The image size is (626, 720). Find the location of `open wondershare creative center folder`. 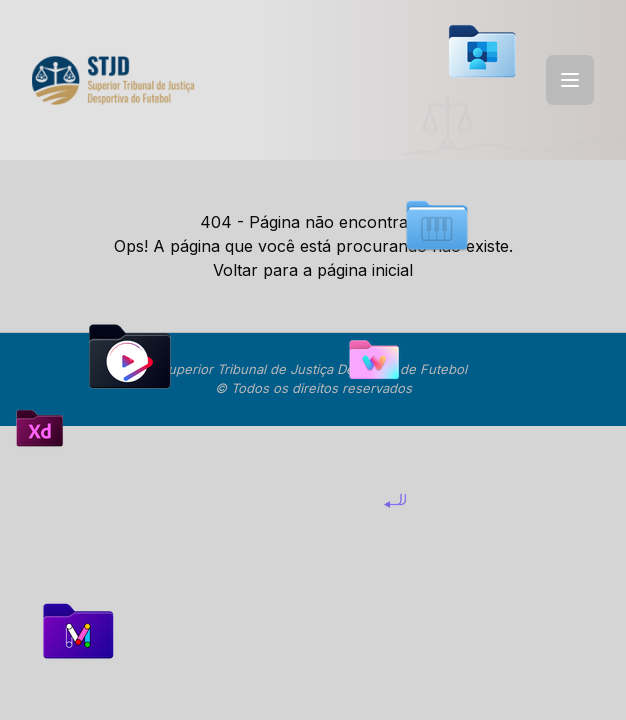

open wondershare creative center folder is located at coordinates (374, 361).